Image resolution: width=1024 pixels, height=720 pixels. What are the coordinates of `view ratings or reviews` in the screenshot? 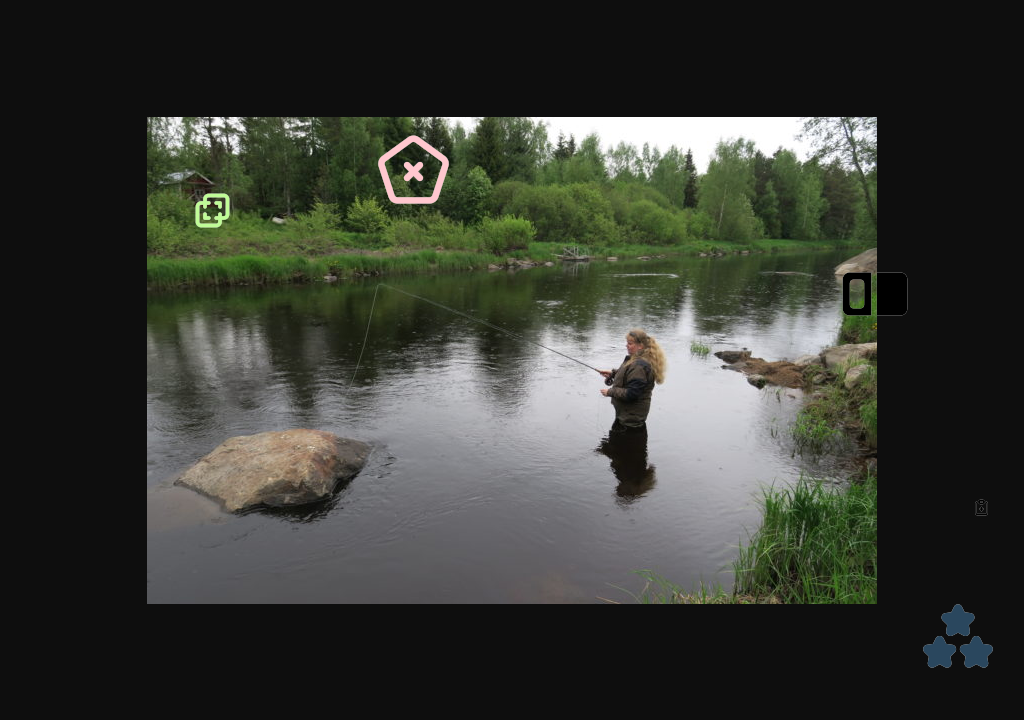 It's located at (958, 636).